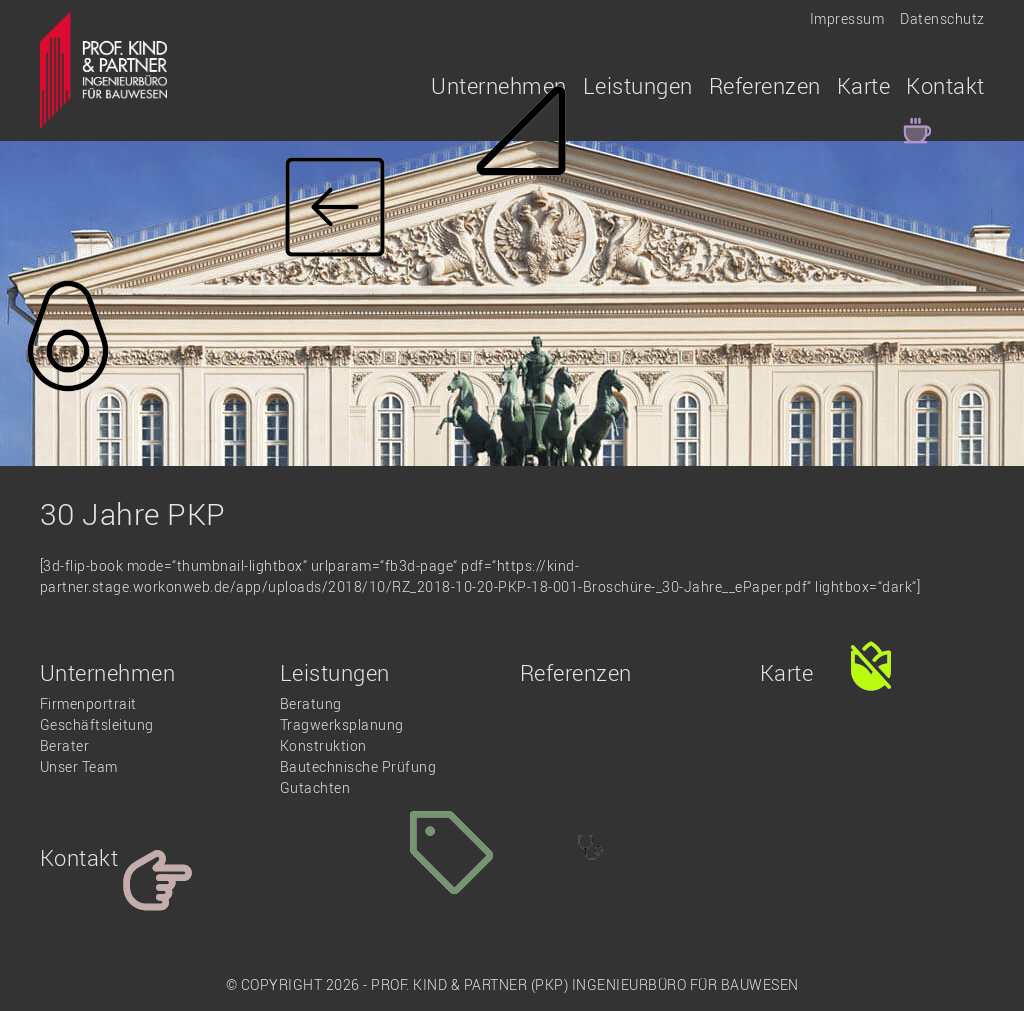  I want to click on indicates grain-free or no grains, so click(871, 667).